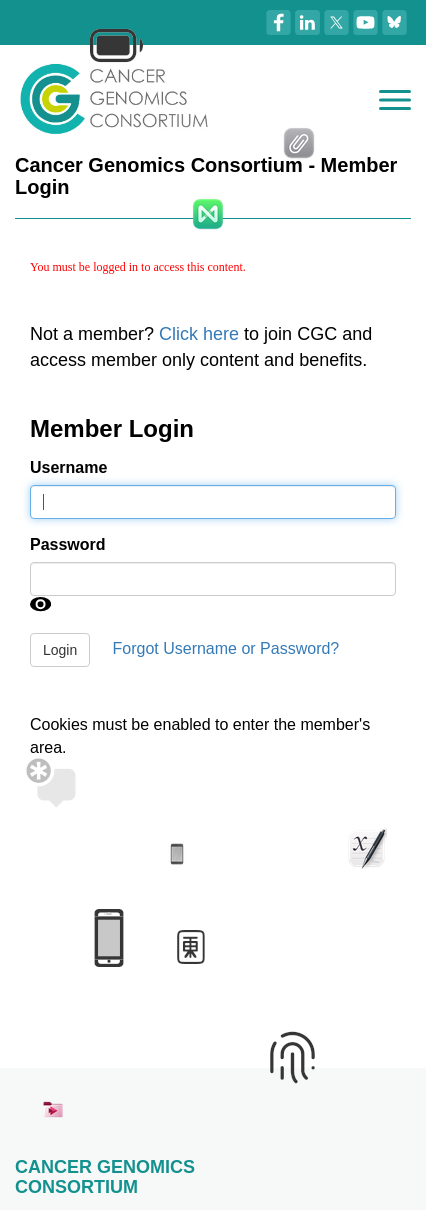 The image size is (426, 1210). Describe the element at coordinates (177, 854) in the screenshot. I see `indicates a mobile device or smartphone` at that location.